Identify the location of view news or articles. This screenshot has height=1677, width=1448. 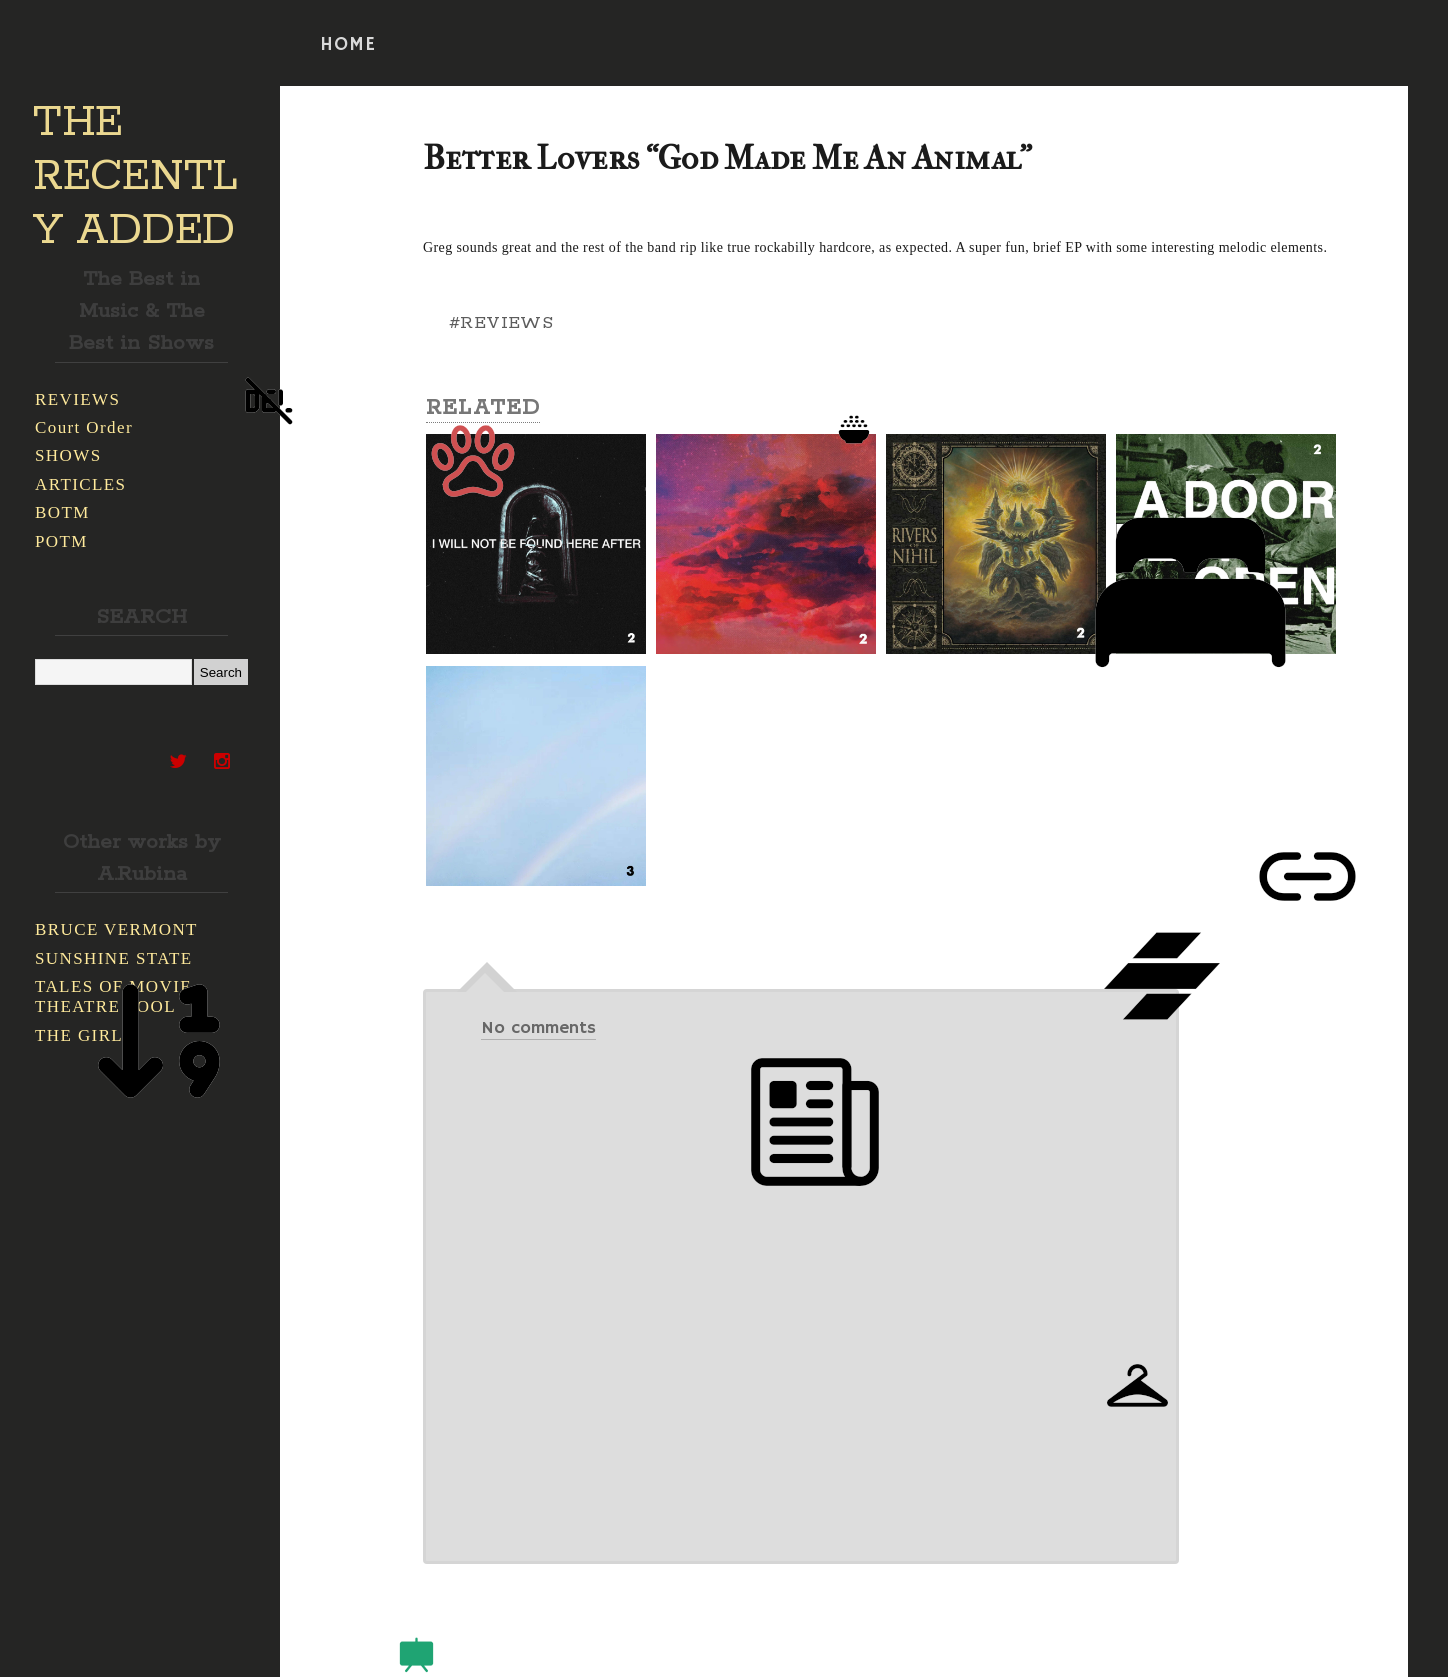
(815, 1122).